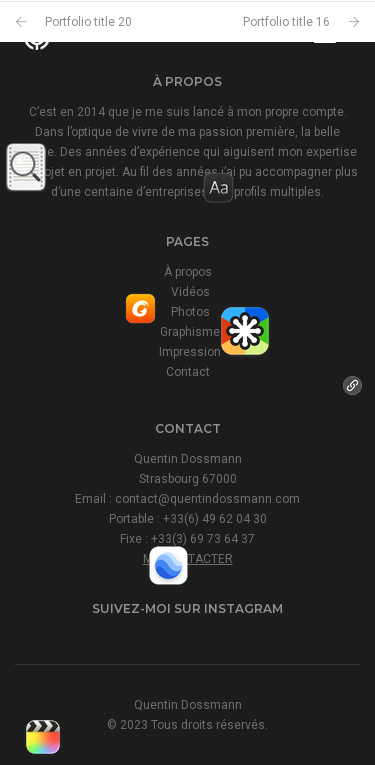  I want to click on indicates a symbolic link or alias to another file, so click(352, 385).